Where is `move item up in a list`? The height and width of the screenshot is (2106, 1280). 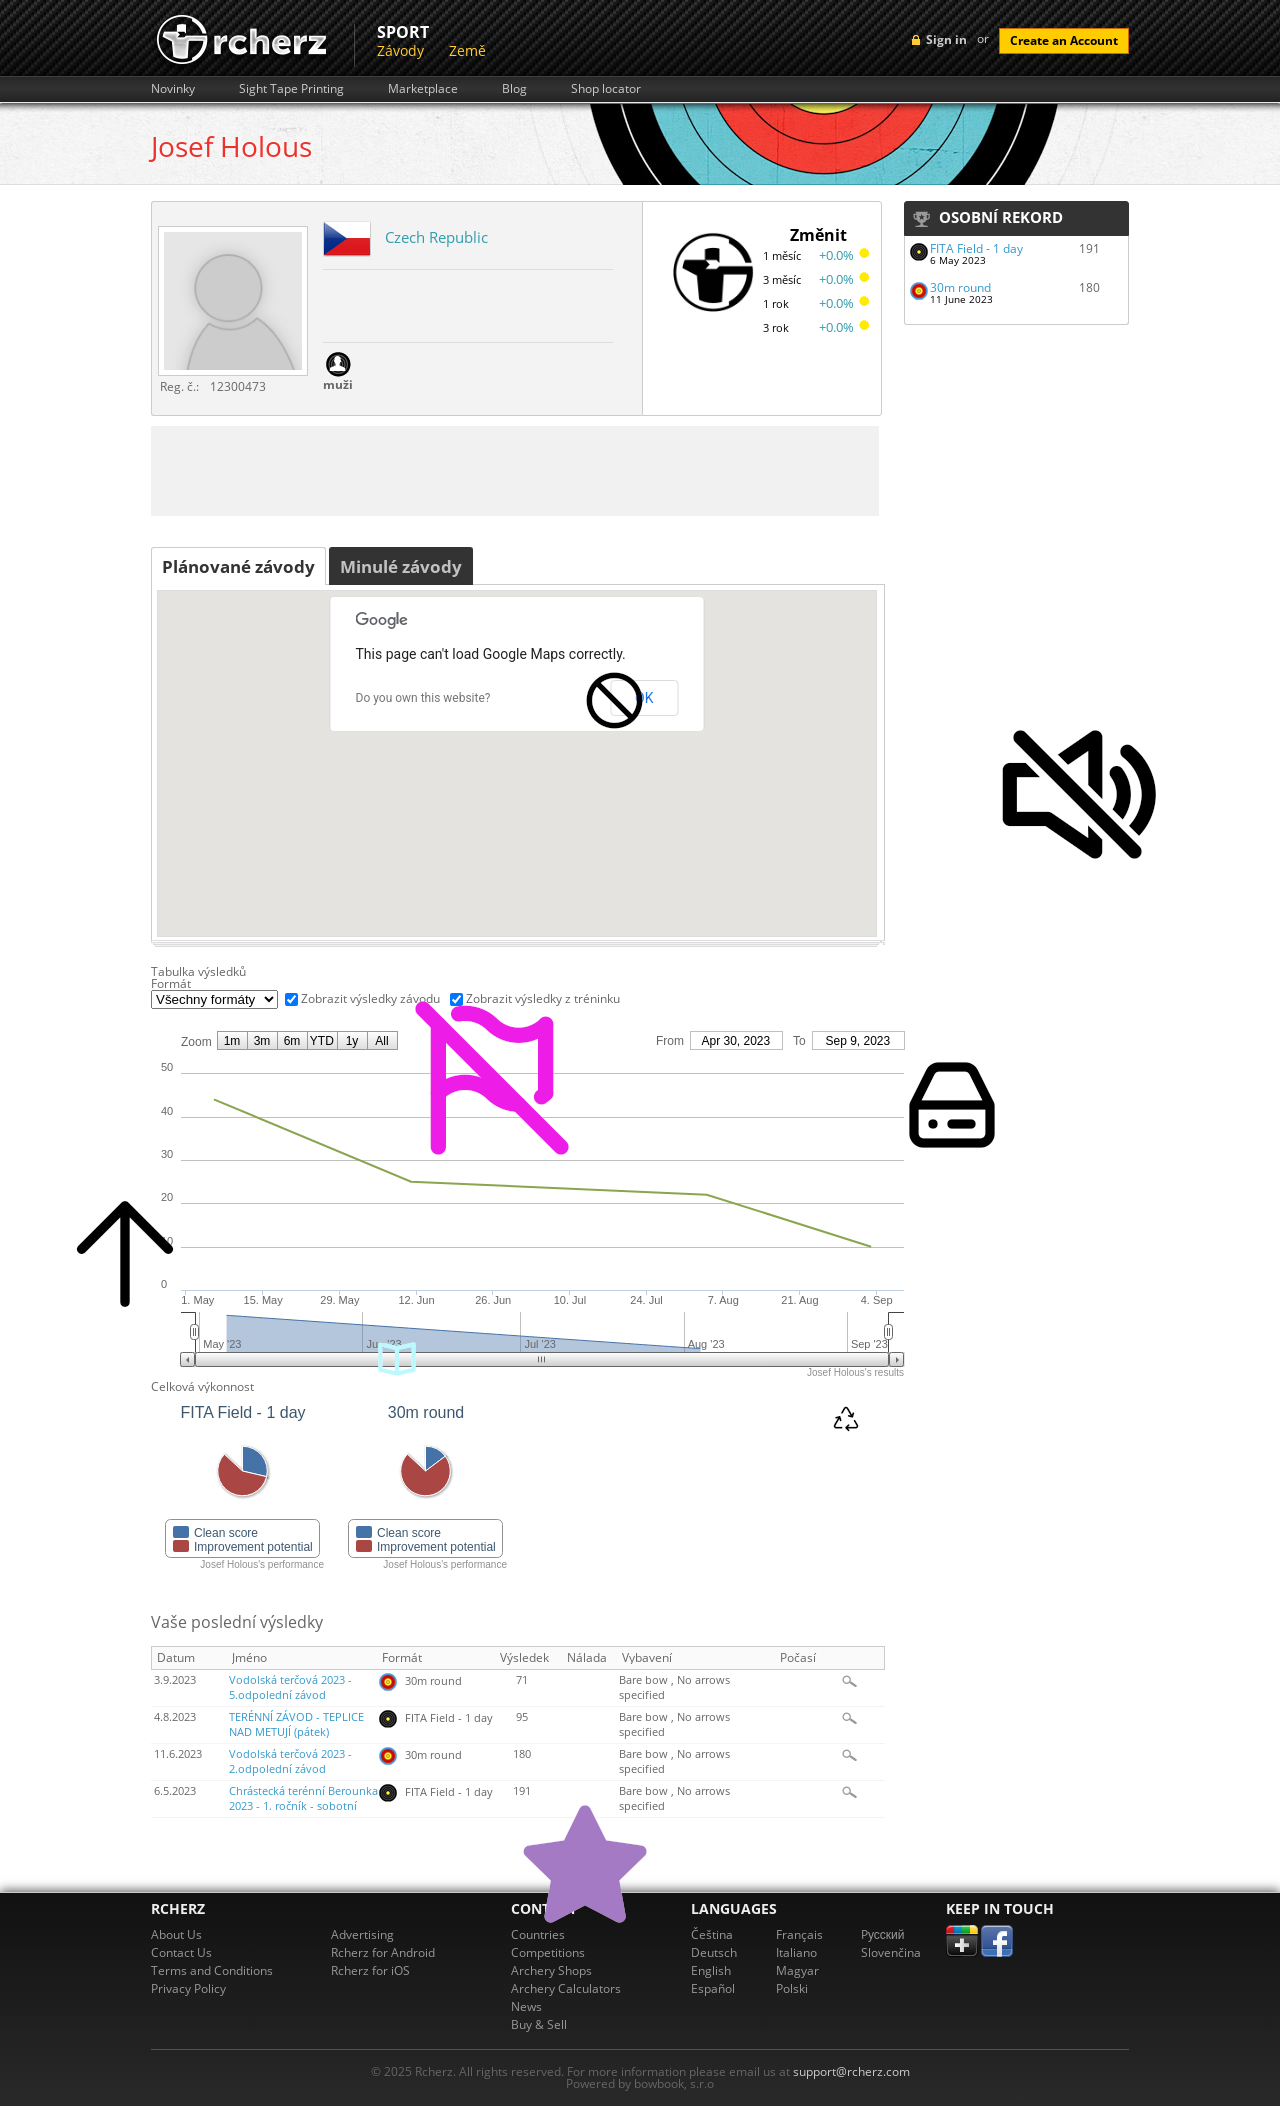
move item up in a list is located at coordinates (125, 1254).